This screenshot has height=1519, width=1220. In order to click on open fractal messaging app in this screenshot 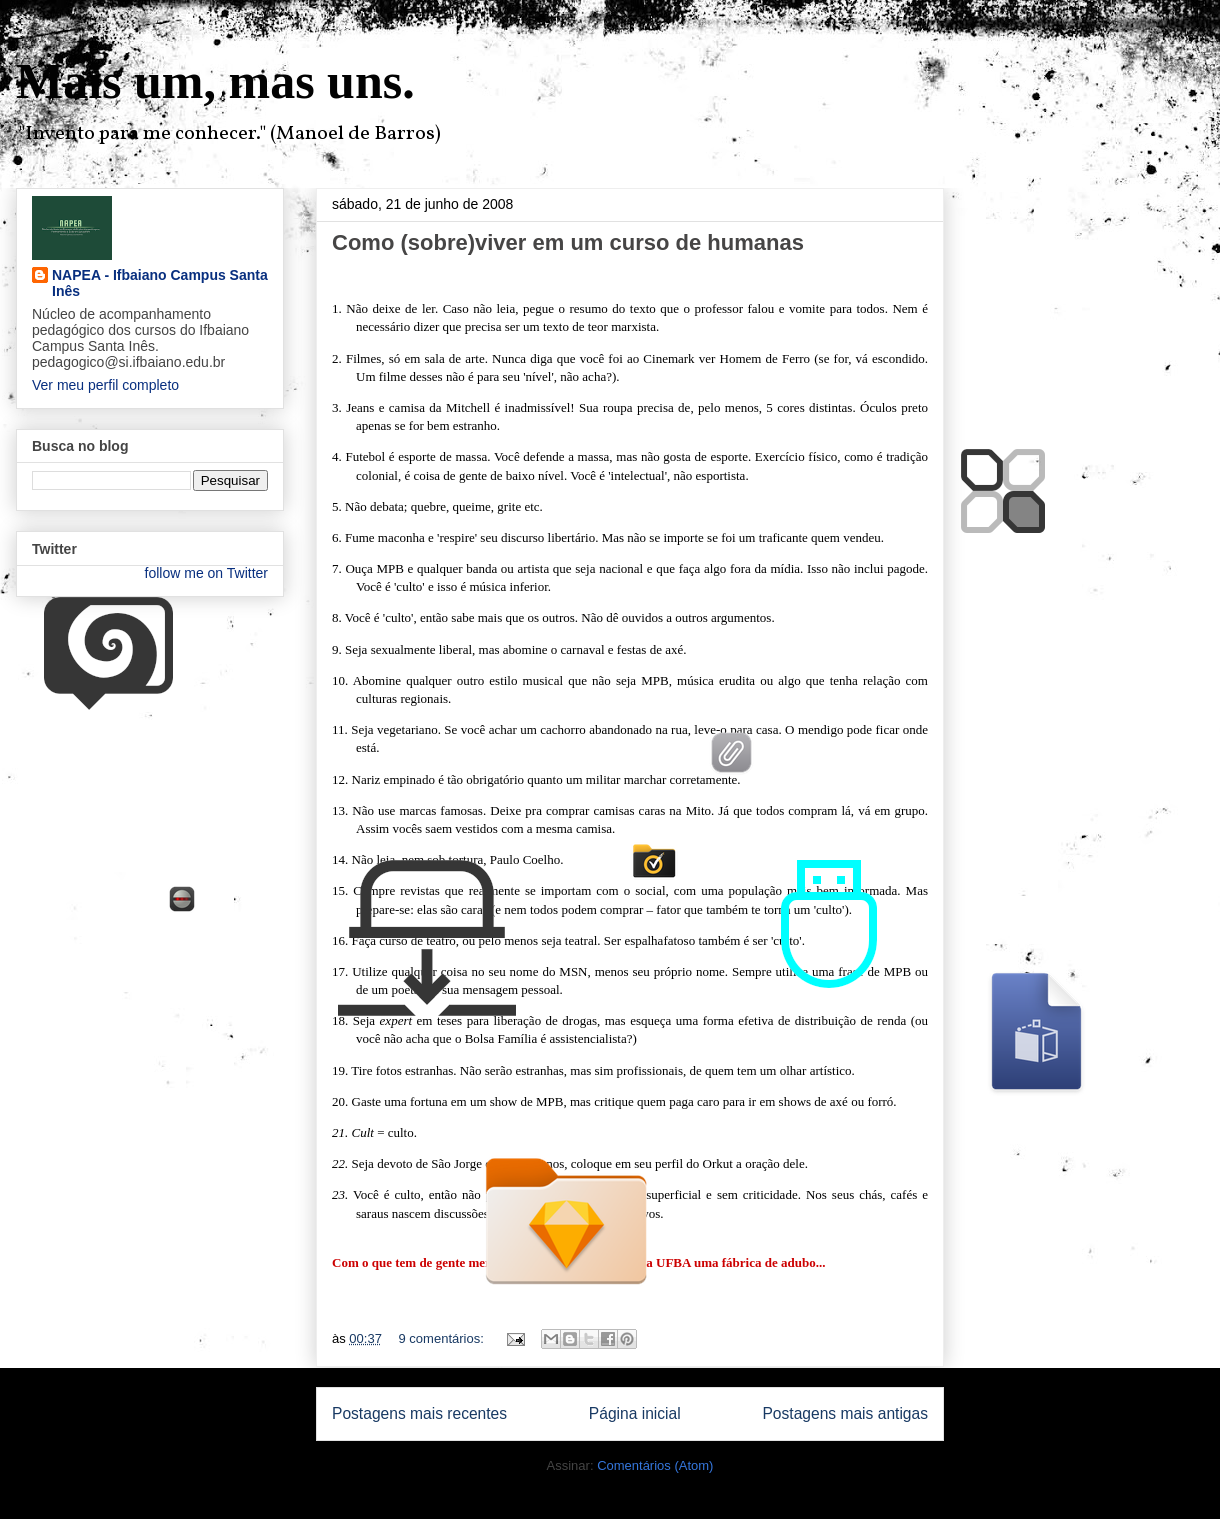, I will do `click(108, 653)`.